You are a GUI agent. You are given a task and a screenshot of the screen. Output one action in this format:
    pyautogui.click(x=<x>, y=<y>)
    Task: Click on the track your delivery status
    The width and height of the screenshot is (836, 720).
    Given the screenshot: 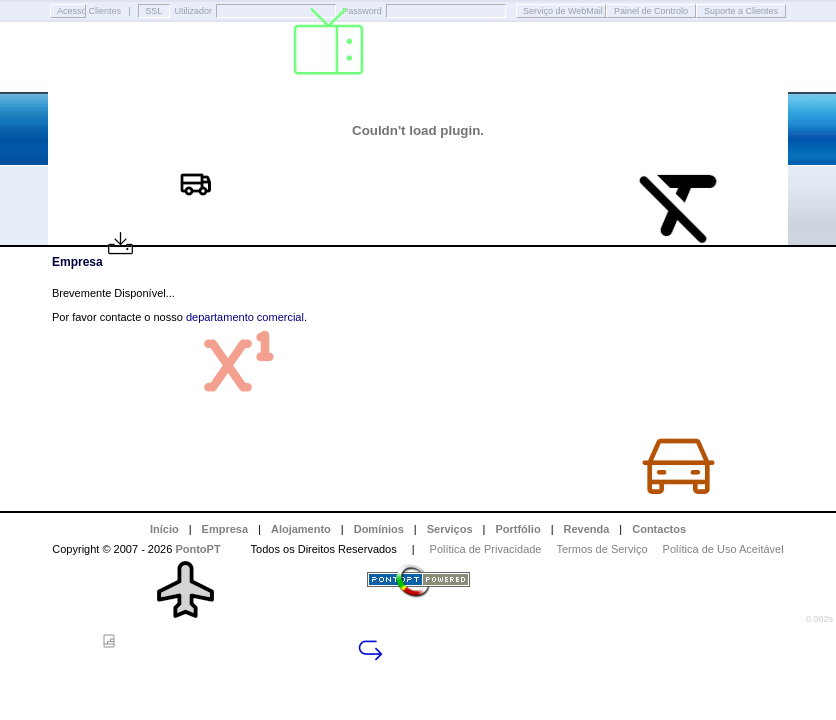 What is the action you would take?
    pyautogui.click(x=195, y=183)
    